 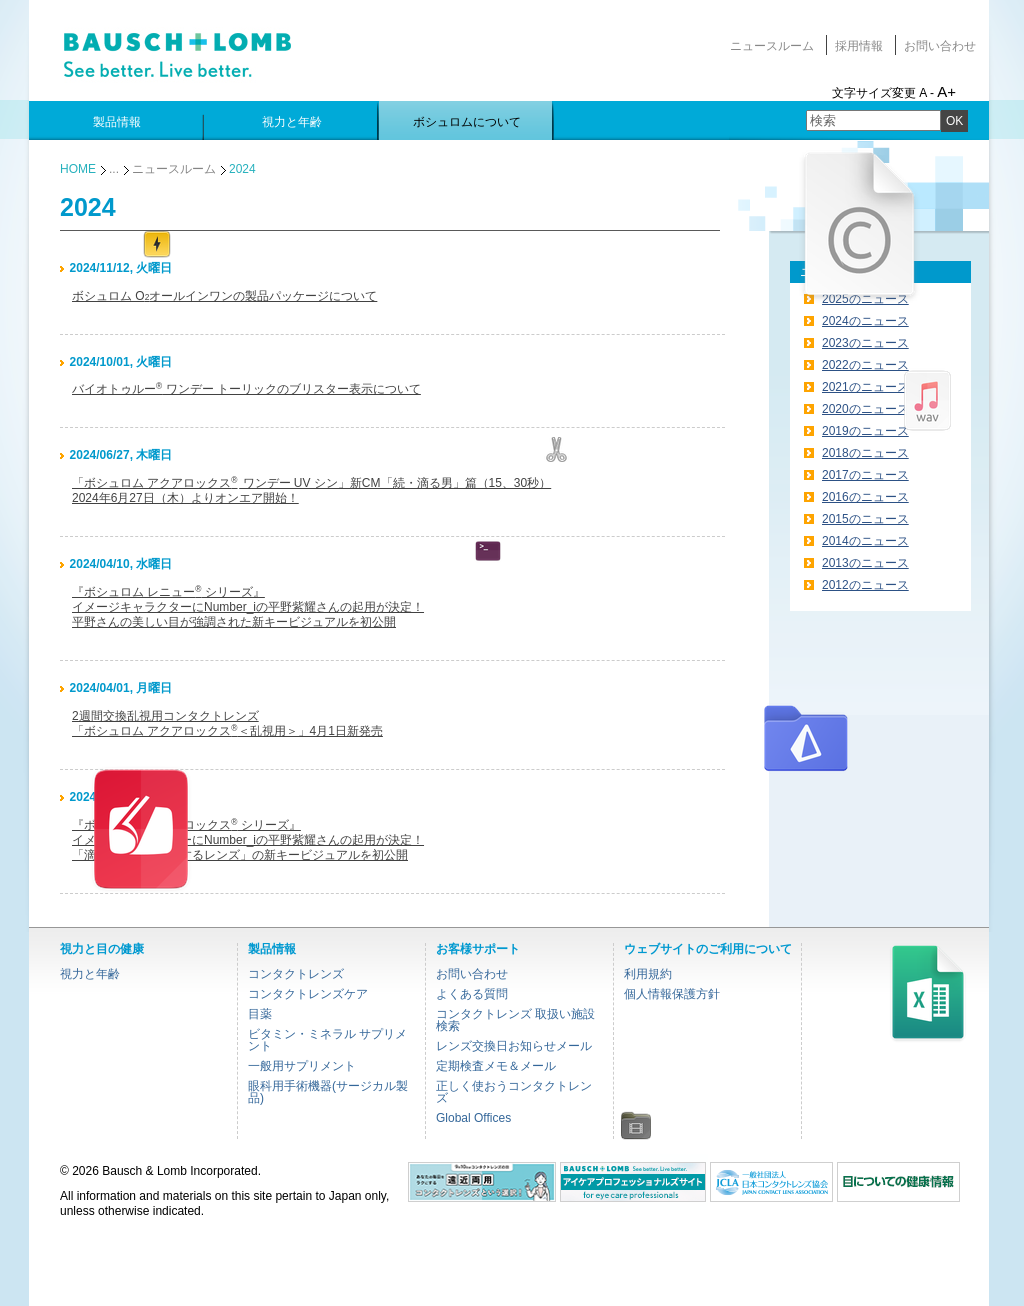 I want to click on microsoft excel template file with macros enabled, so click(x=928, y=992).